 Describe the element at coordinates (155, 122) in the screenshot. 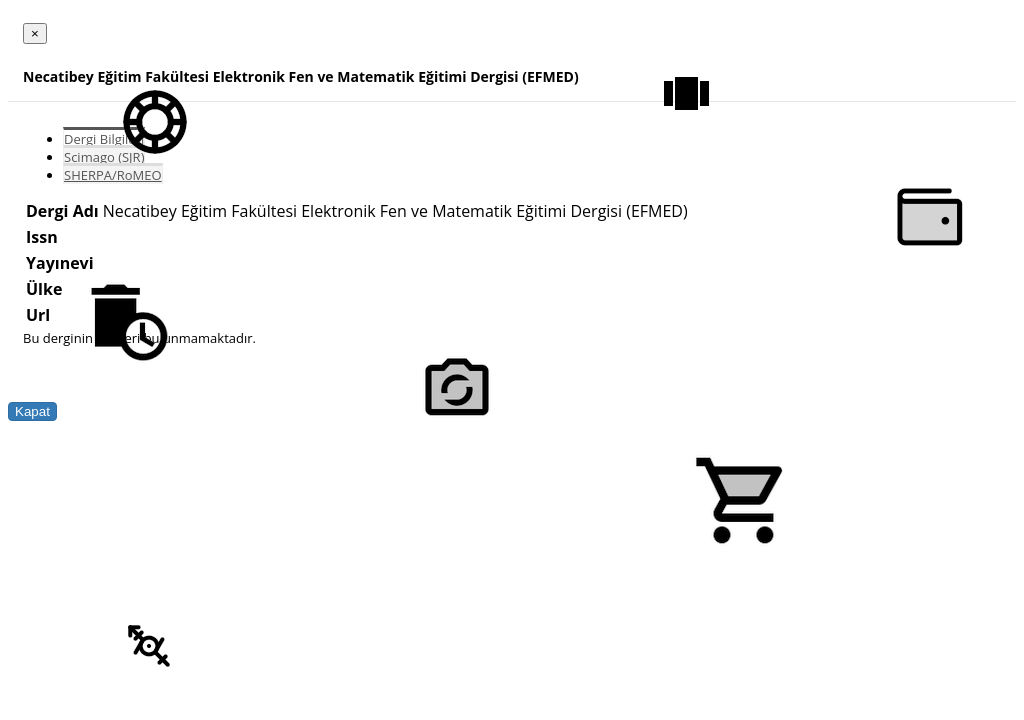

I see `access casino or gambling games` at that location.